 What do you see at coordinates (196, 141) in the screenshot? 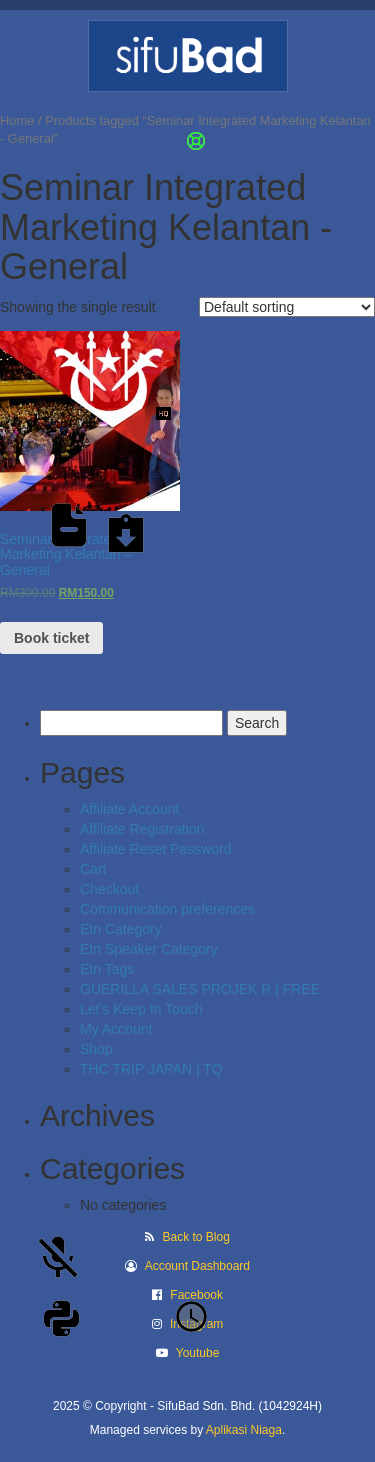
I see `access help or support center` at bounding box center [196, 141].